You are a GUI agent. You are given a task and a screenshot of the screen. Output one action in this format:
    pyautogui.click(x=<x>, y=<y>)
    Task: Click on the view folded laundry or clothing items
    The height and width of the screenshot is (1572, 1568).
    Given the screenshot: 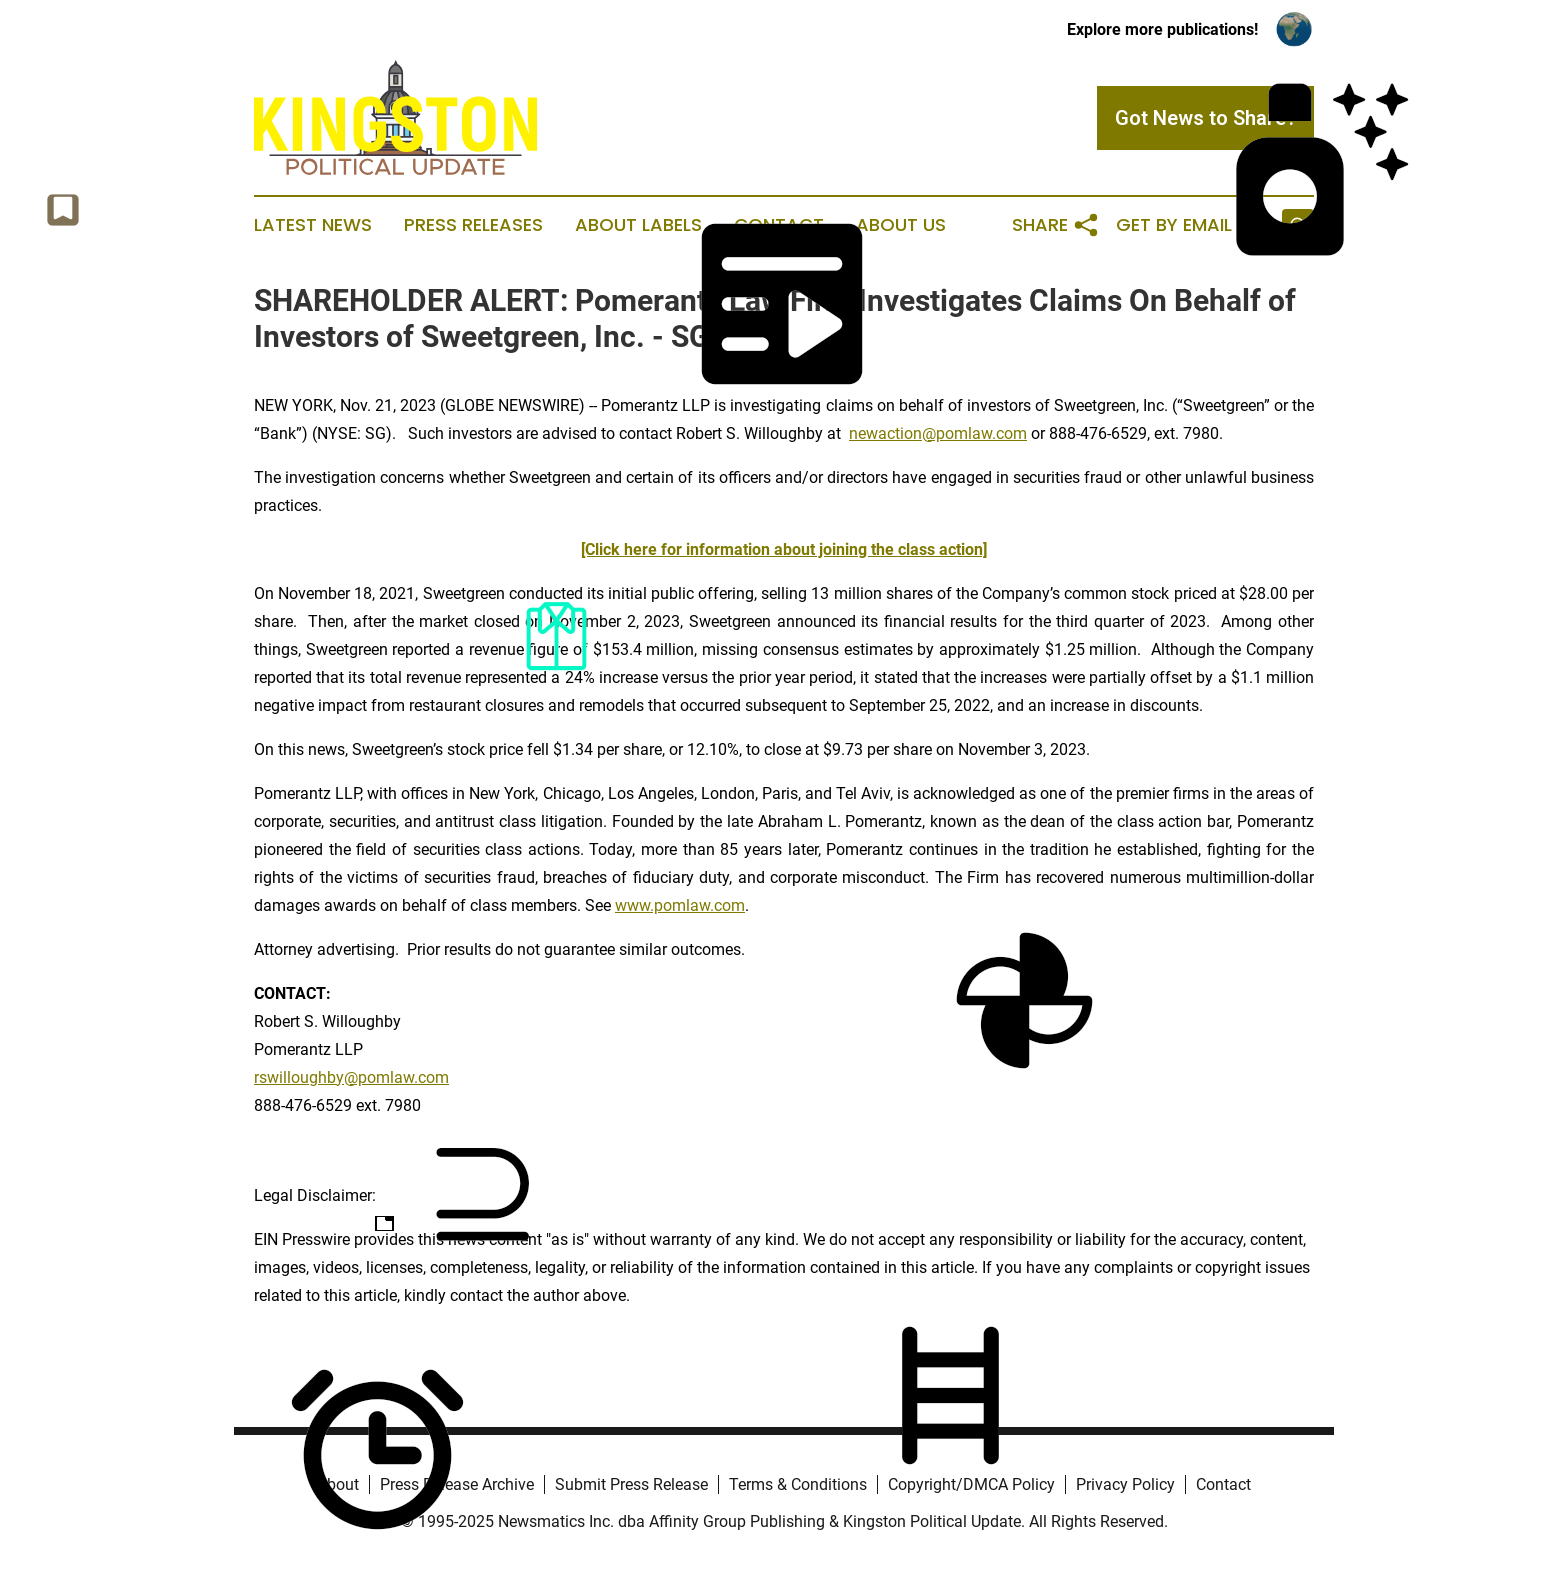 What is the action you would take?
    pyautogui.click(x=556, y=637)
    